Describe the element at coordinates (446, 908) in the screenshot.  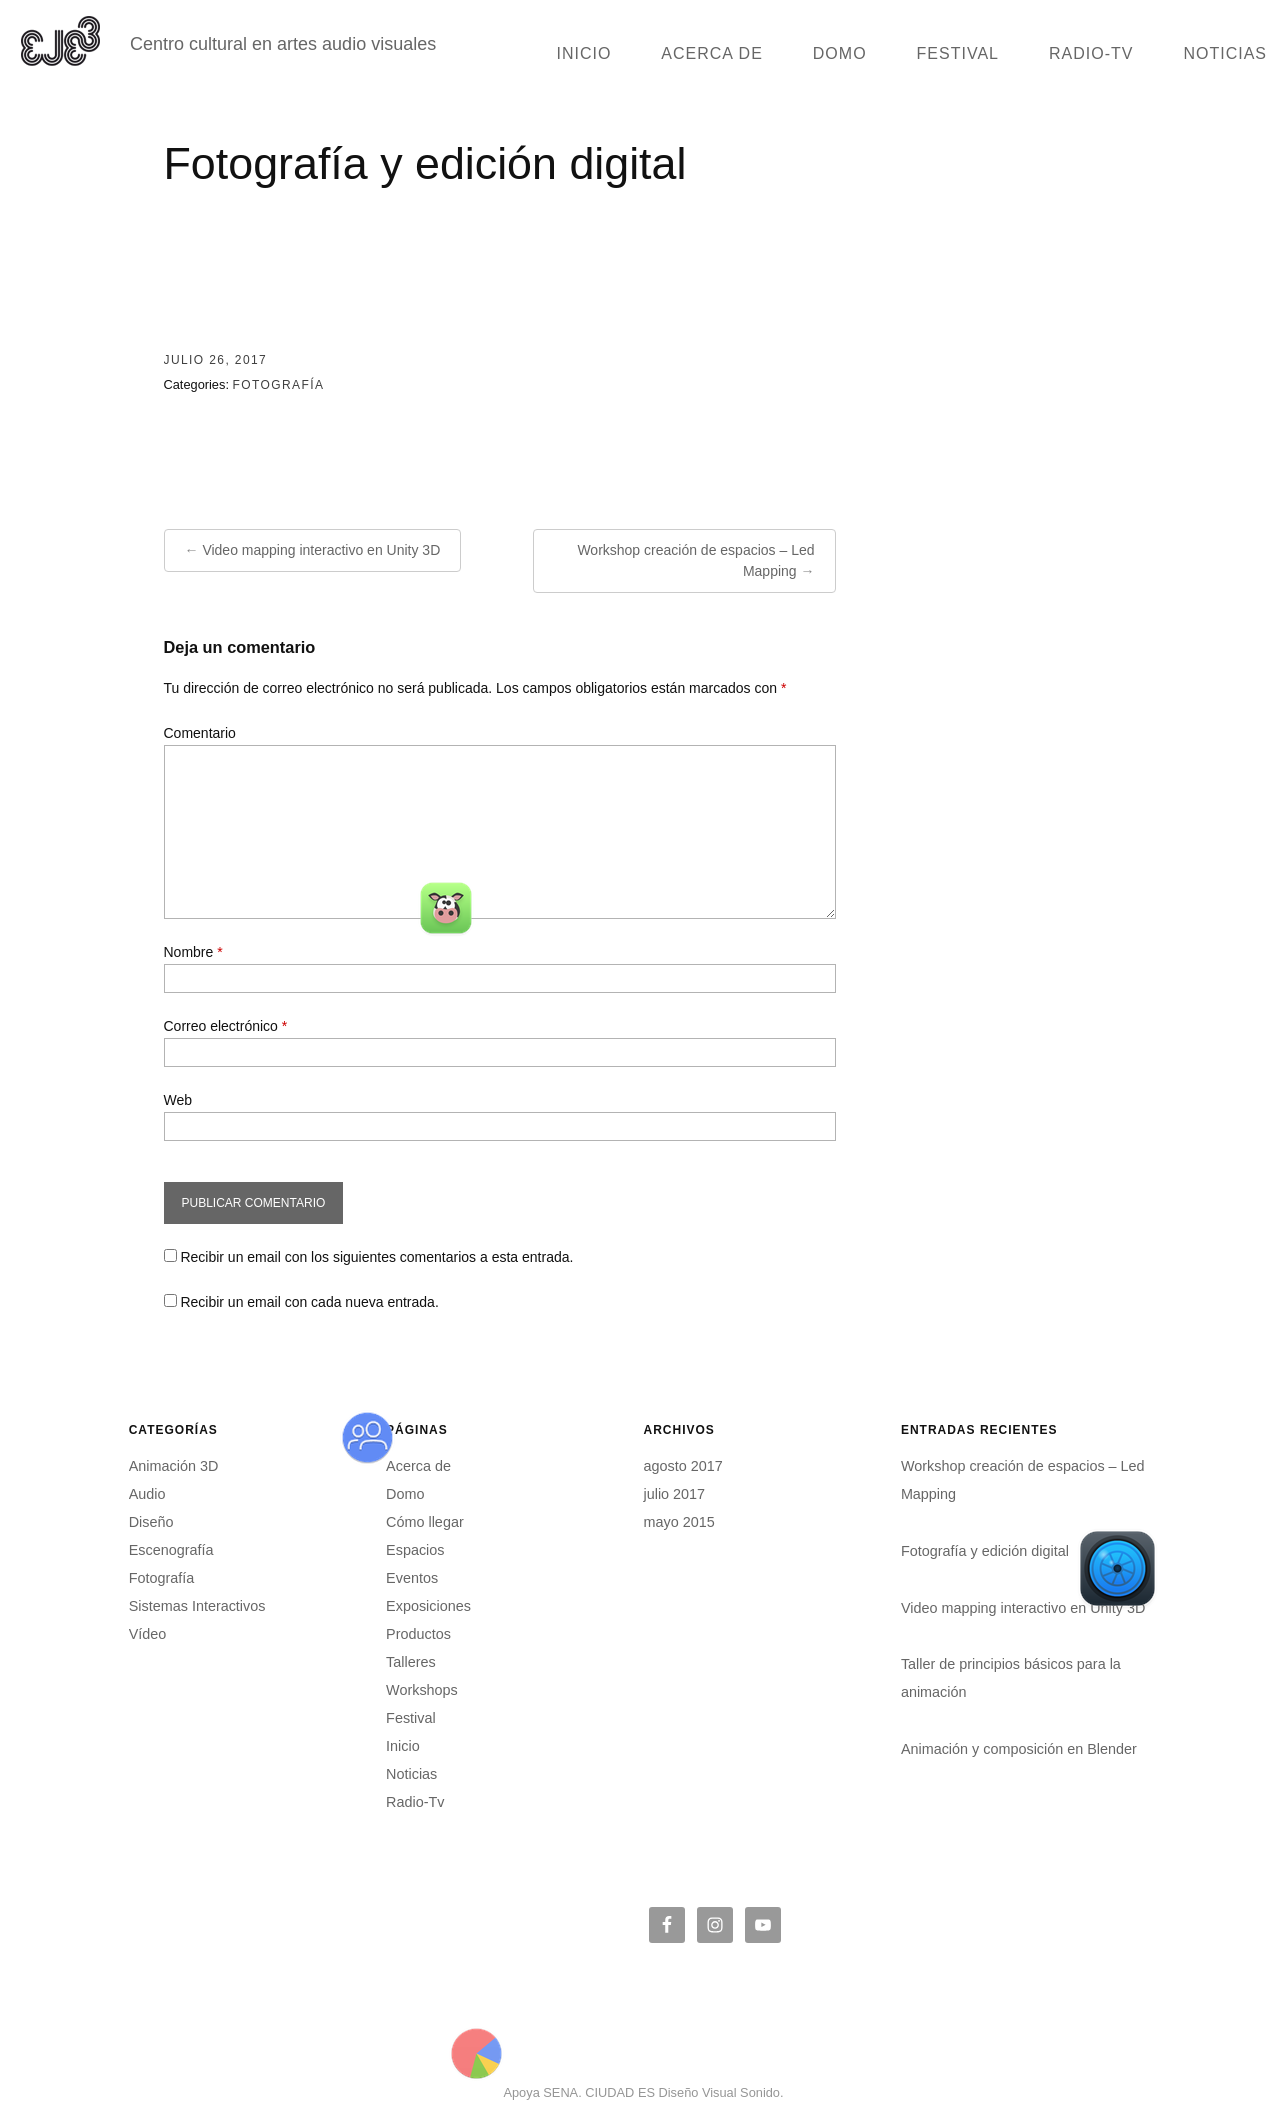
I see `open the calf audio plugin suite` at that location.